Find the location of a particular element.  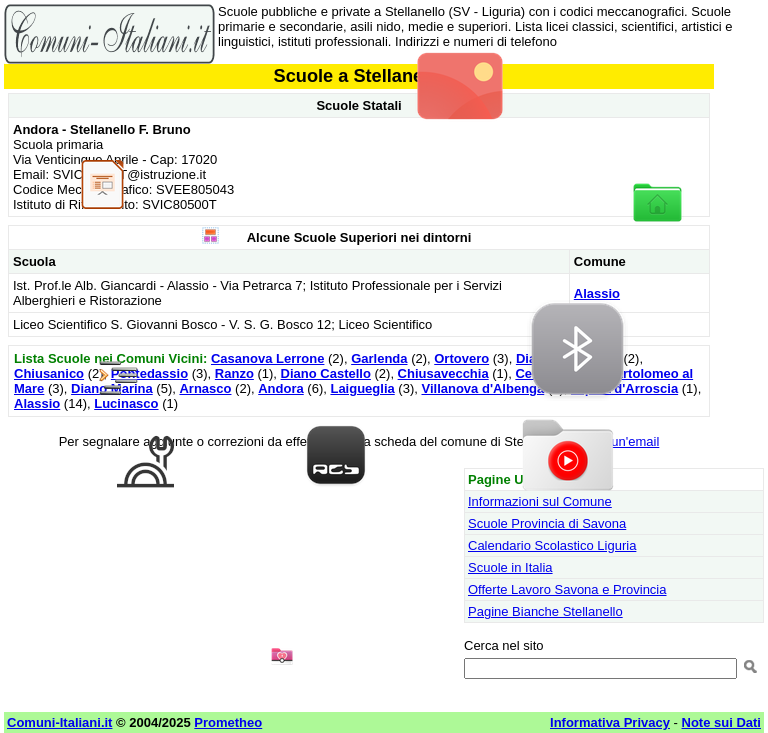

indicates item is linked to photos library is located at coordinates (460, 86).